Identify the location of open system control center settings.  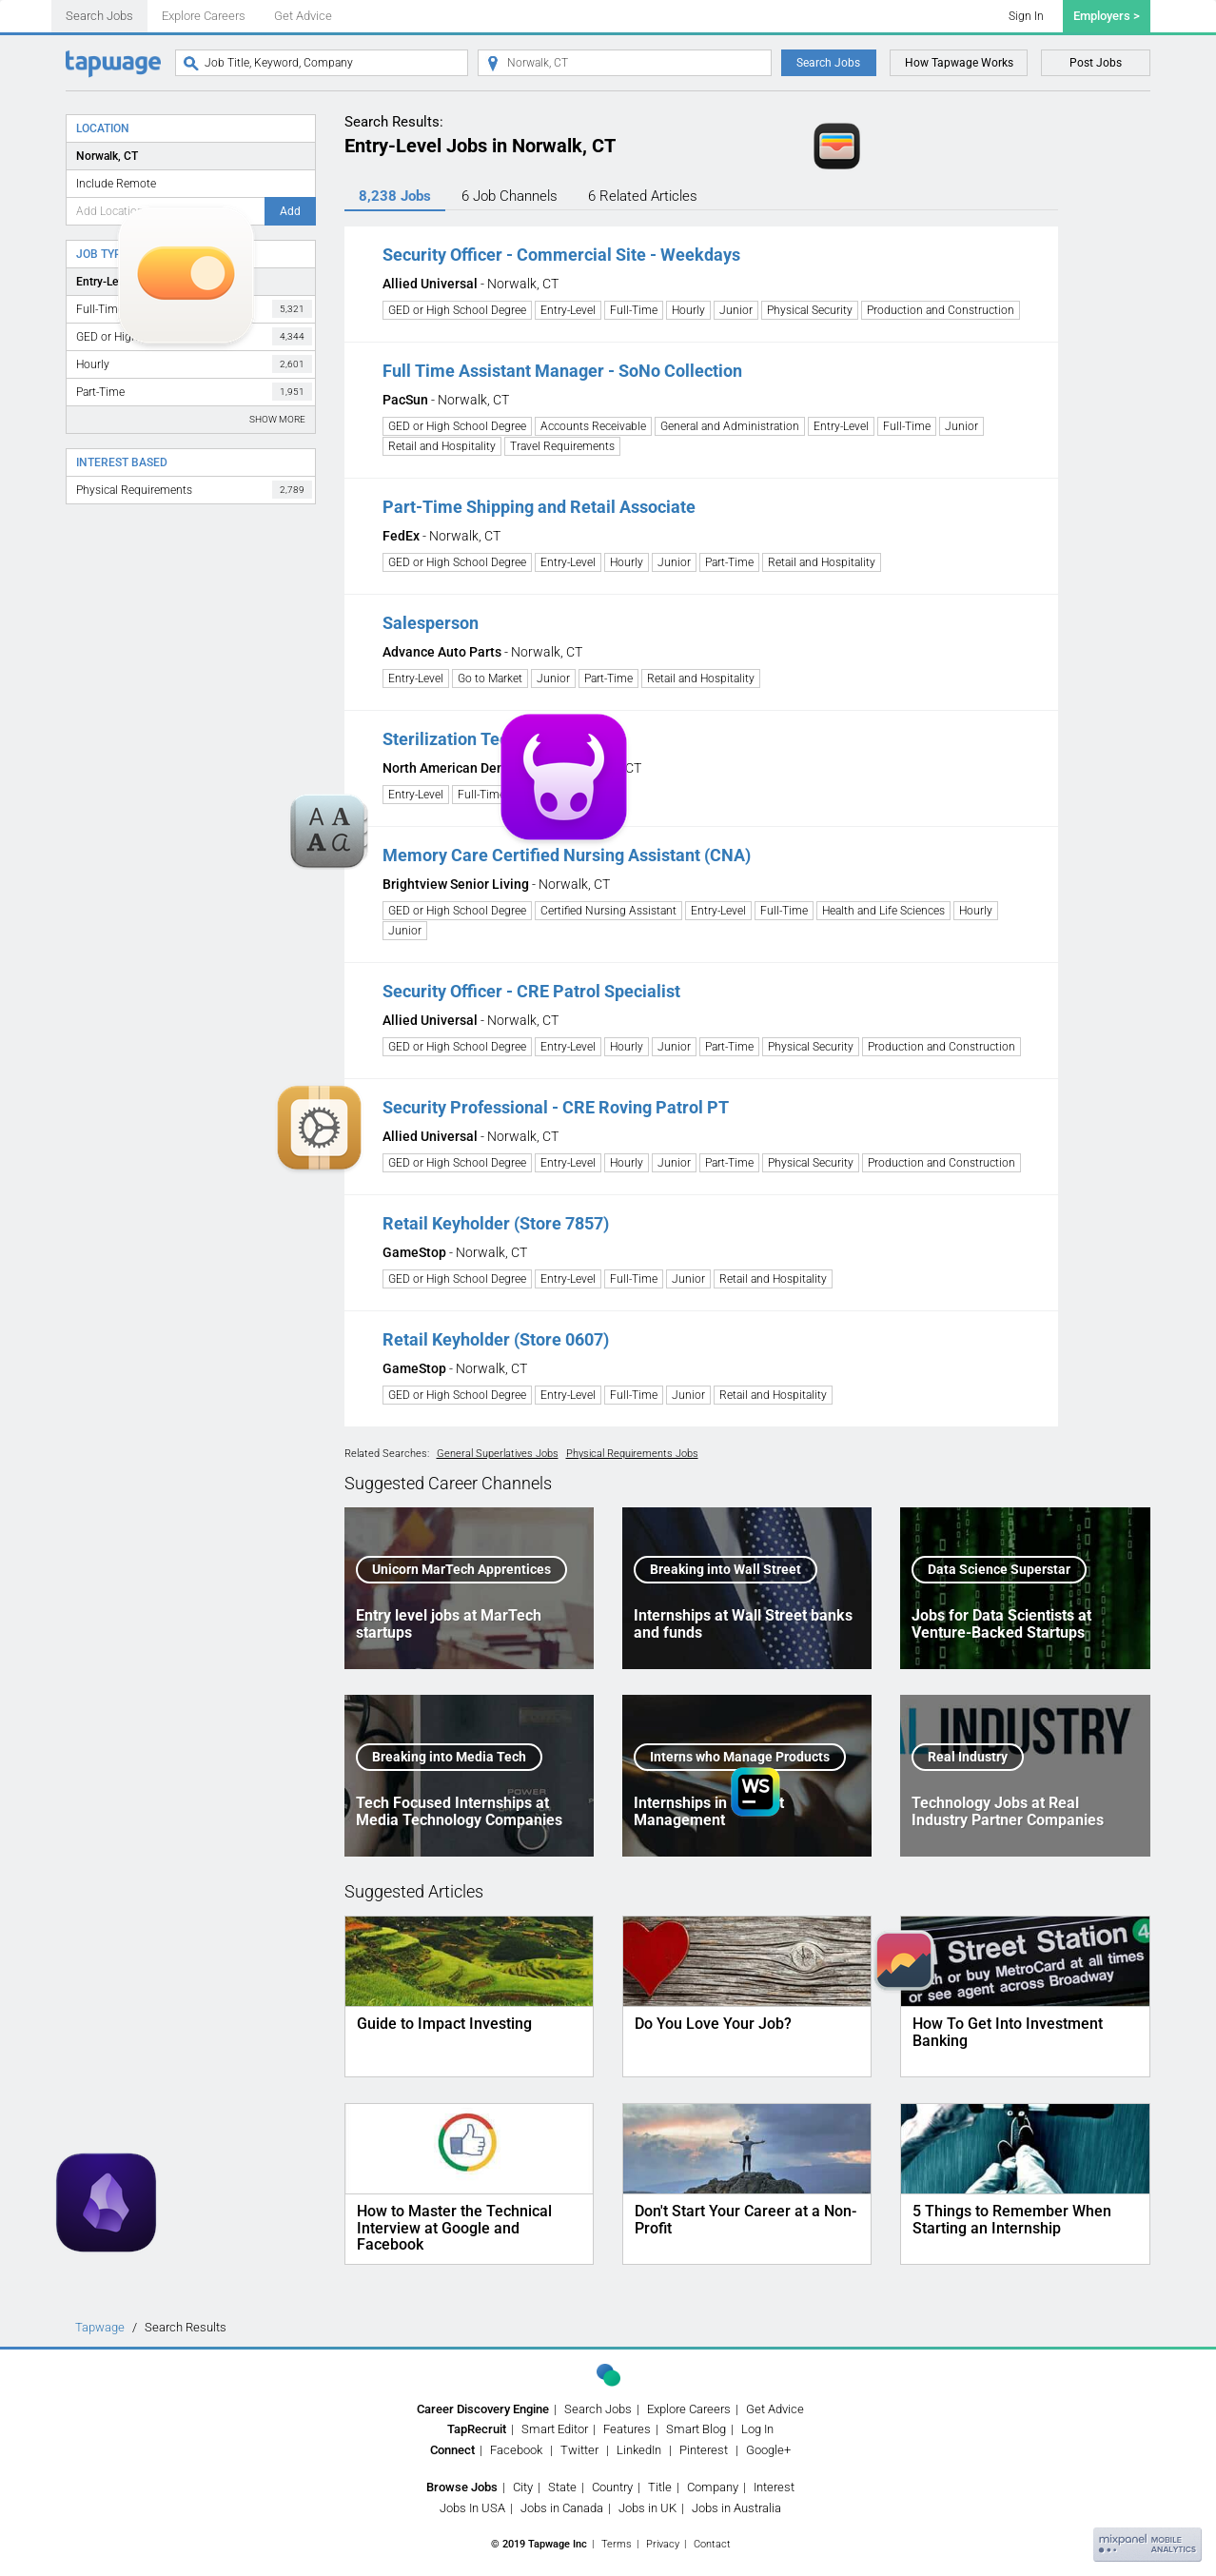
(186, 275).